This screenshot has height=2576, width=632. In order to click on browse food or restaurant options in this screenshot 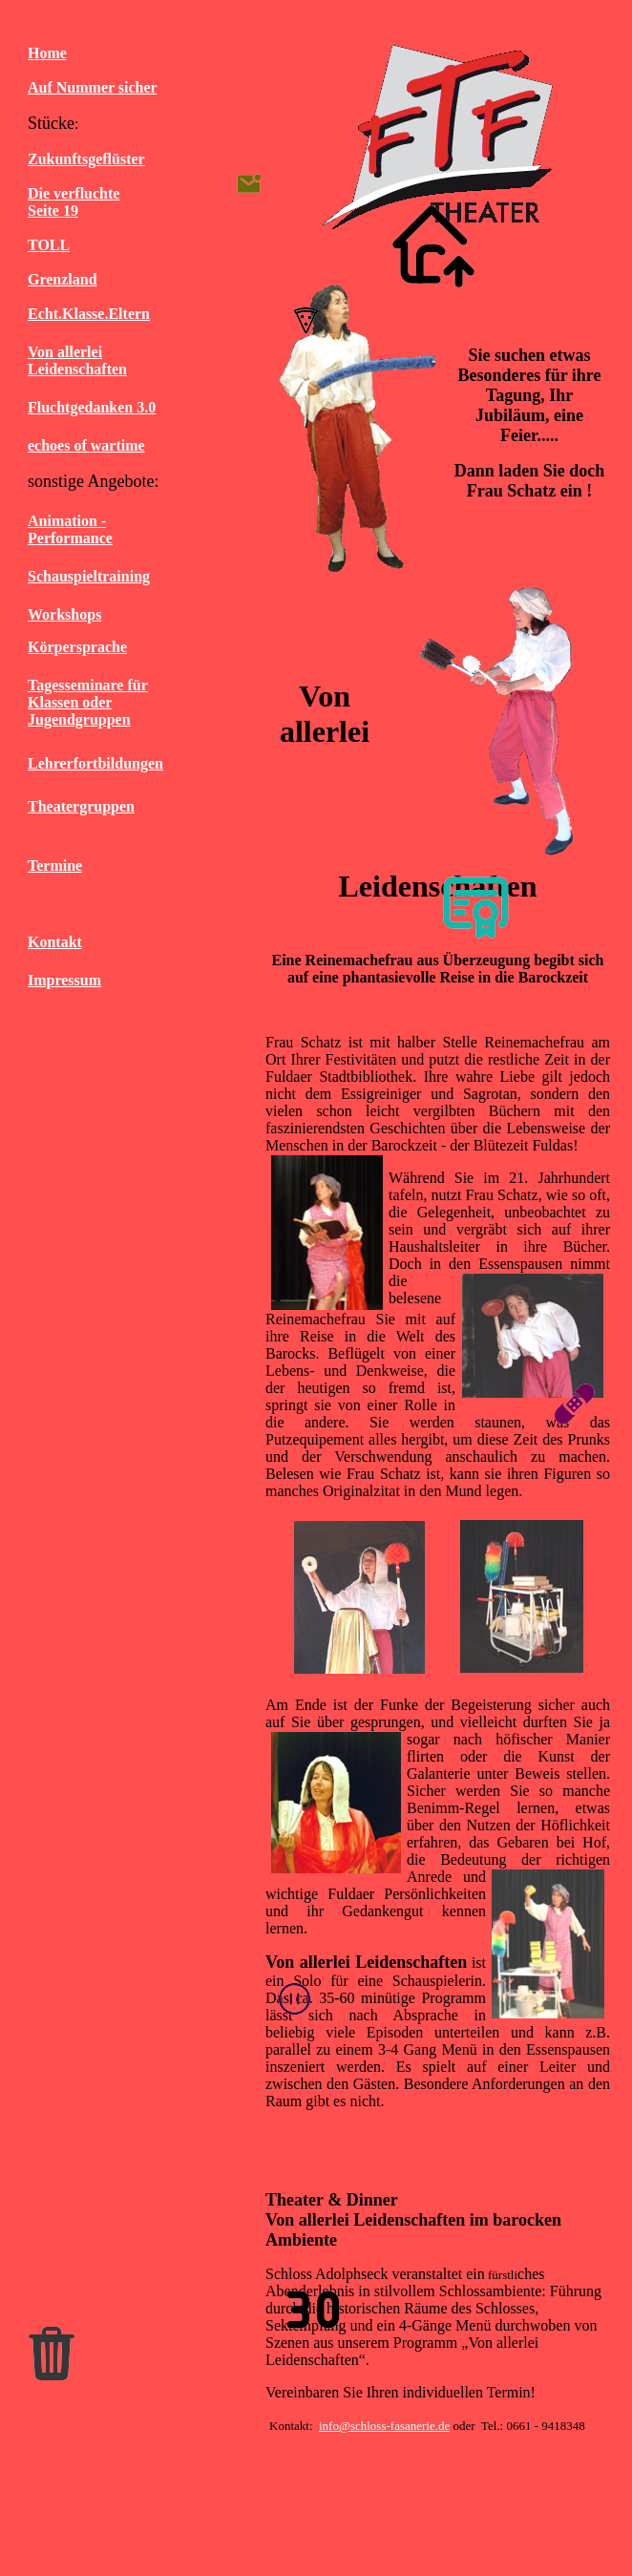, I will do `click(305, 320)`.